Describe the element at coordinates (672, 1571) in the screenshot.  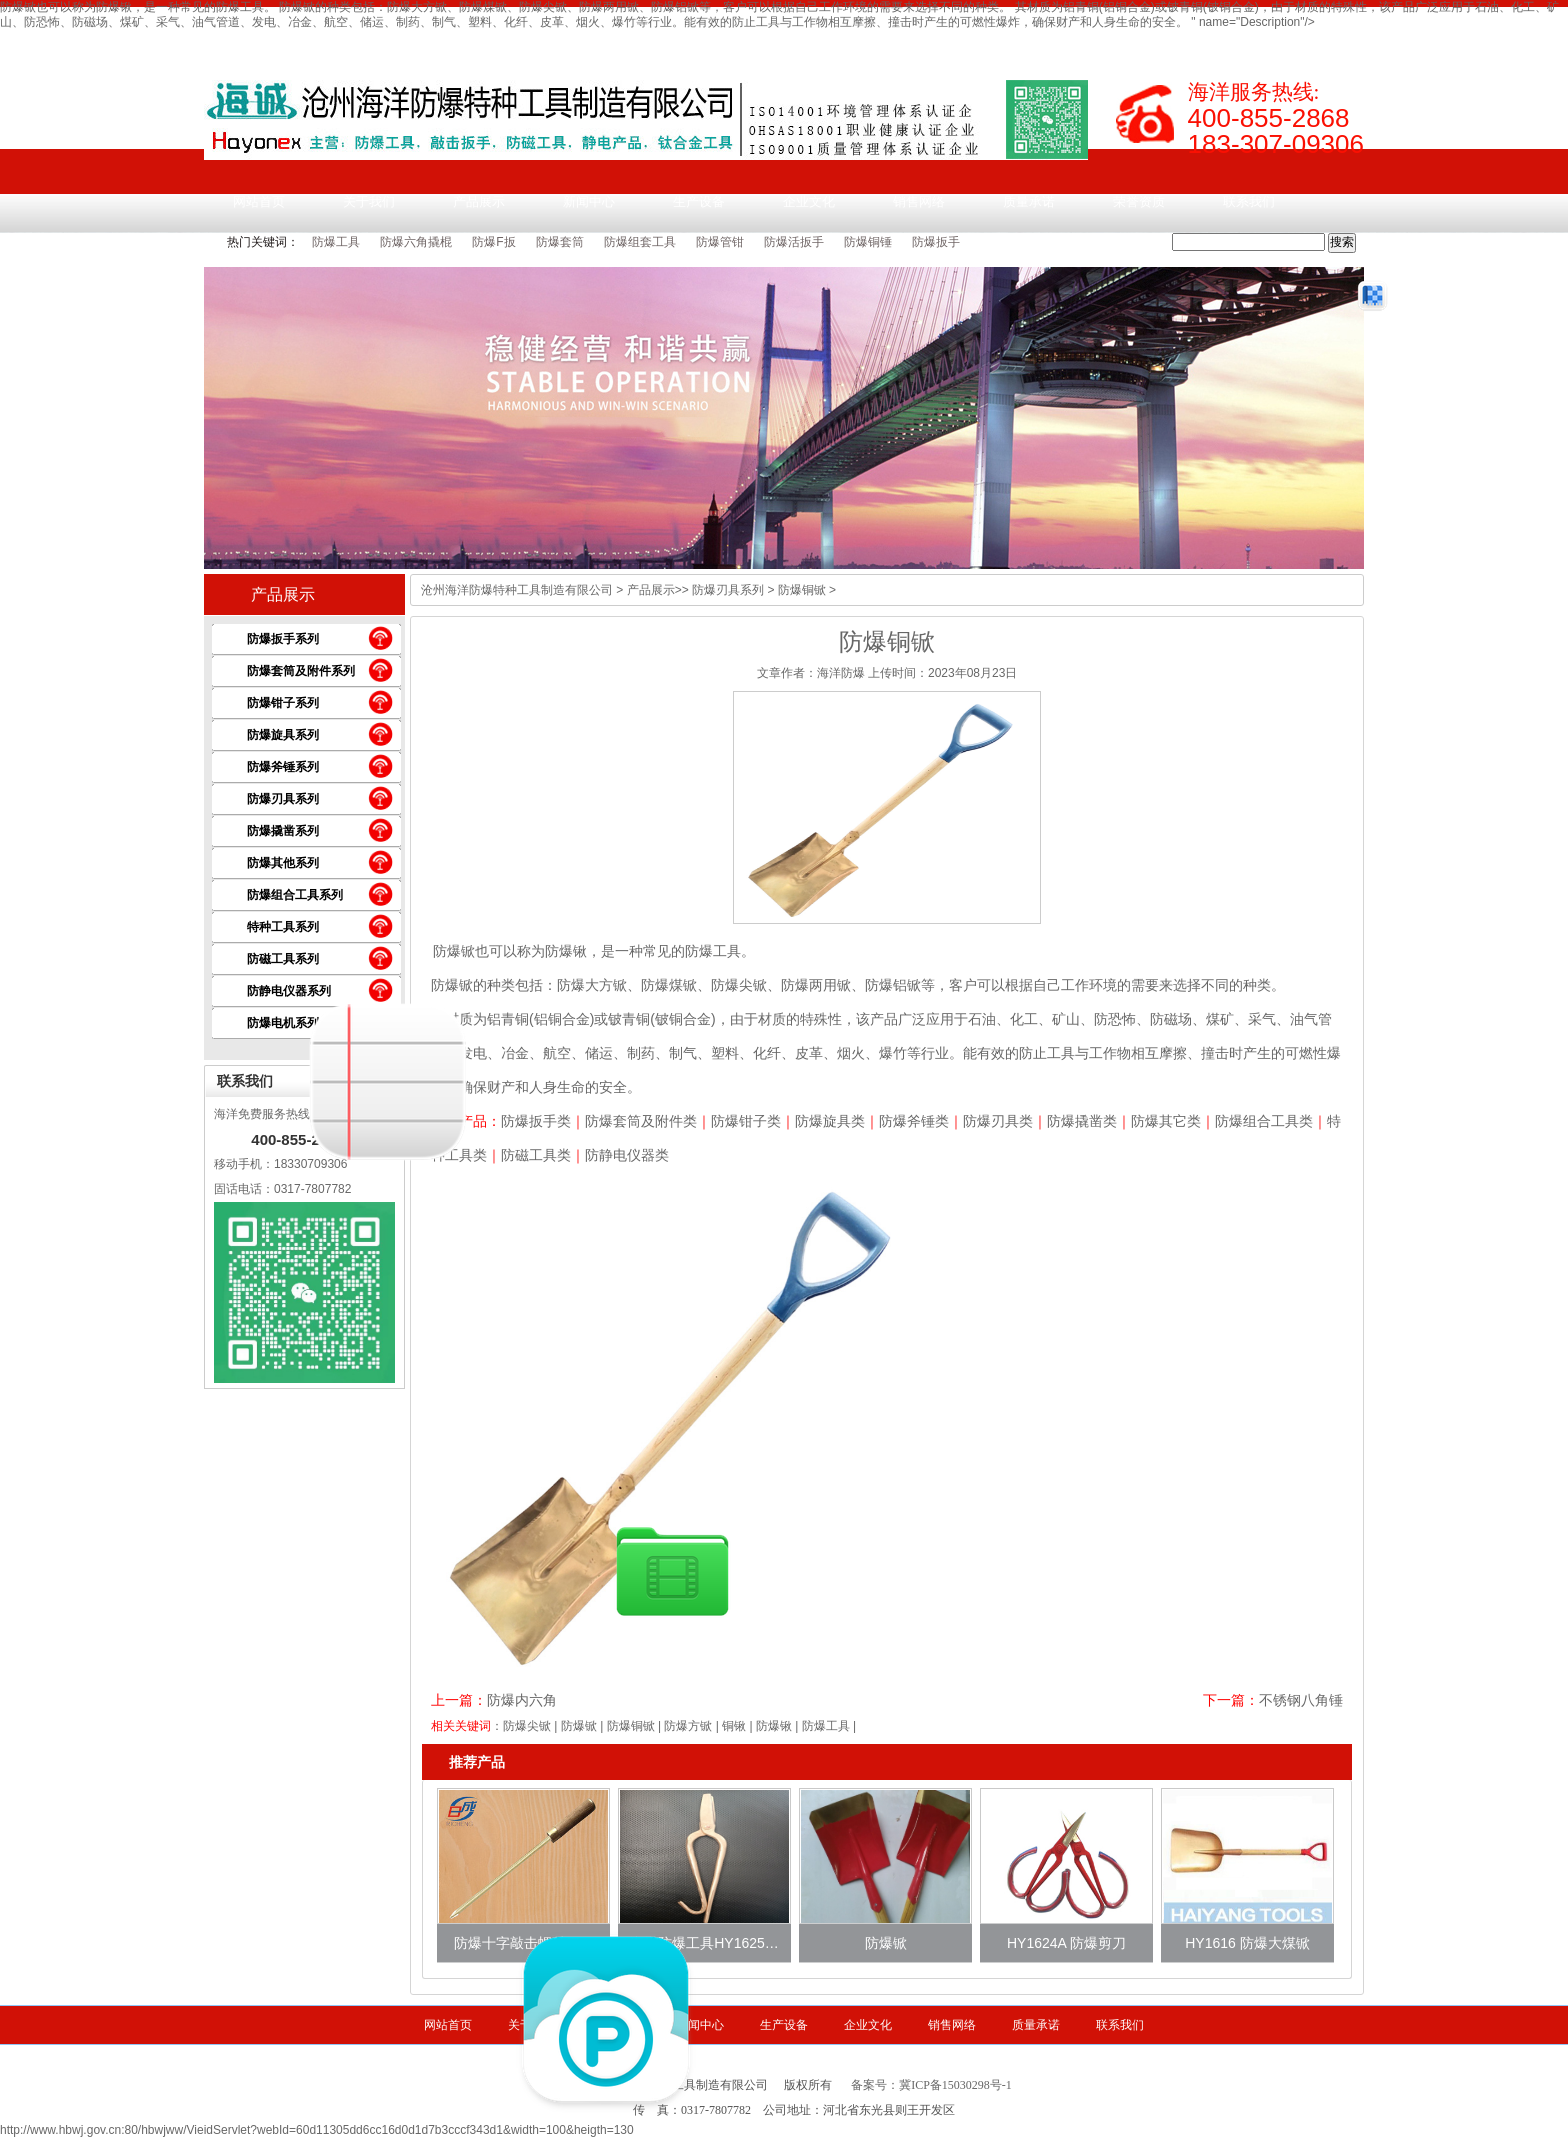
I see `open your videos folder` at that location.